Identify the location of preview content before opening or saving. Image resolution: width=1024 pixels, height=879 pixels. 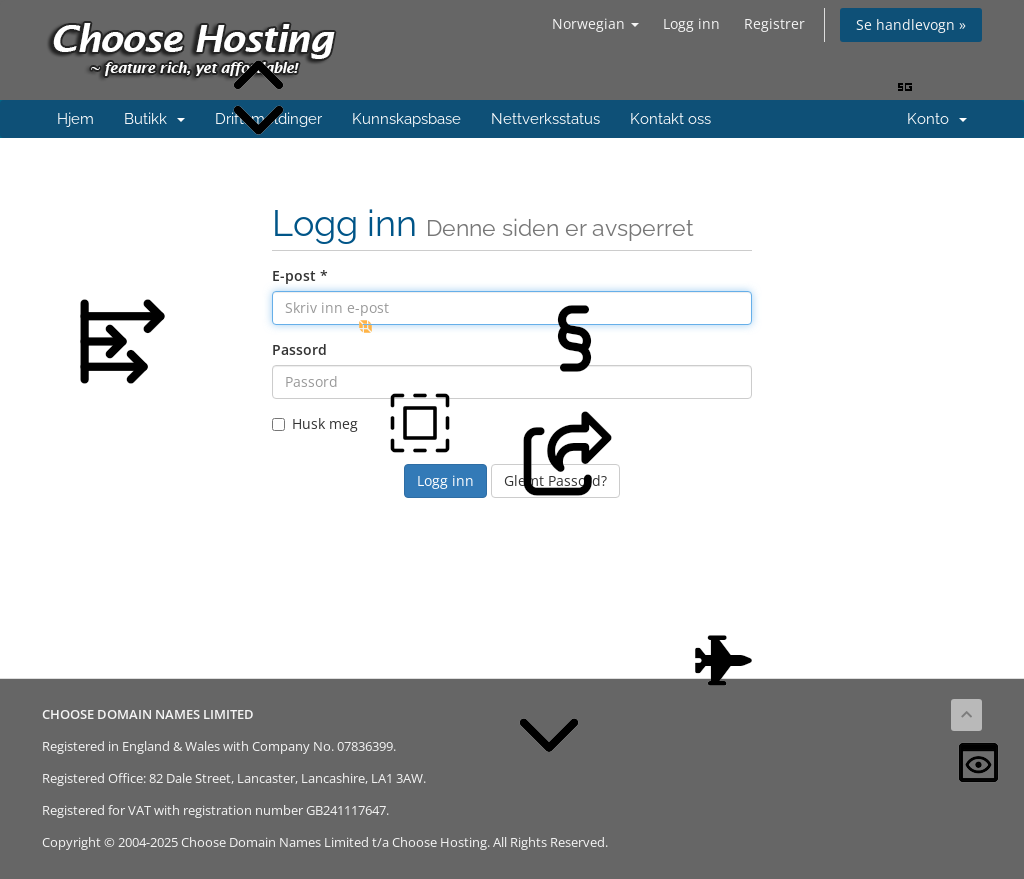
(978, 762).